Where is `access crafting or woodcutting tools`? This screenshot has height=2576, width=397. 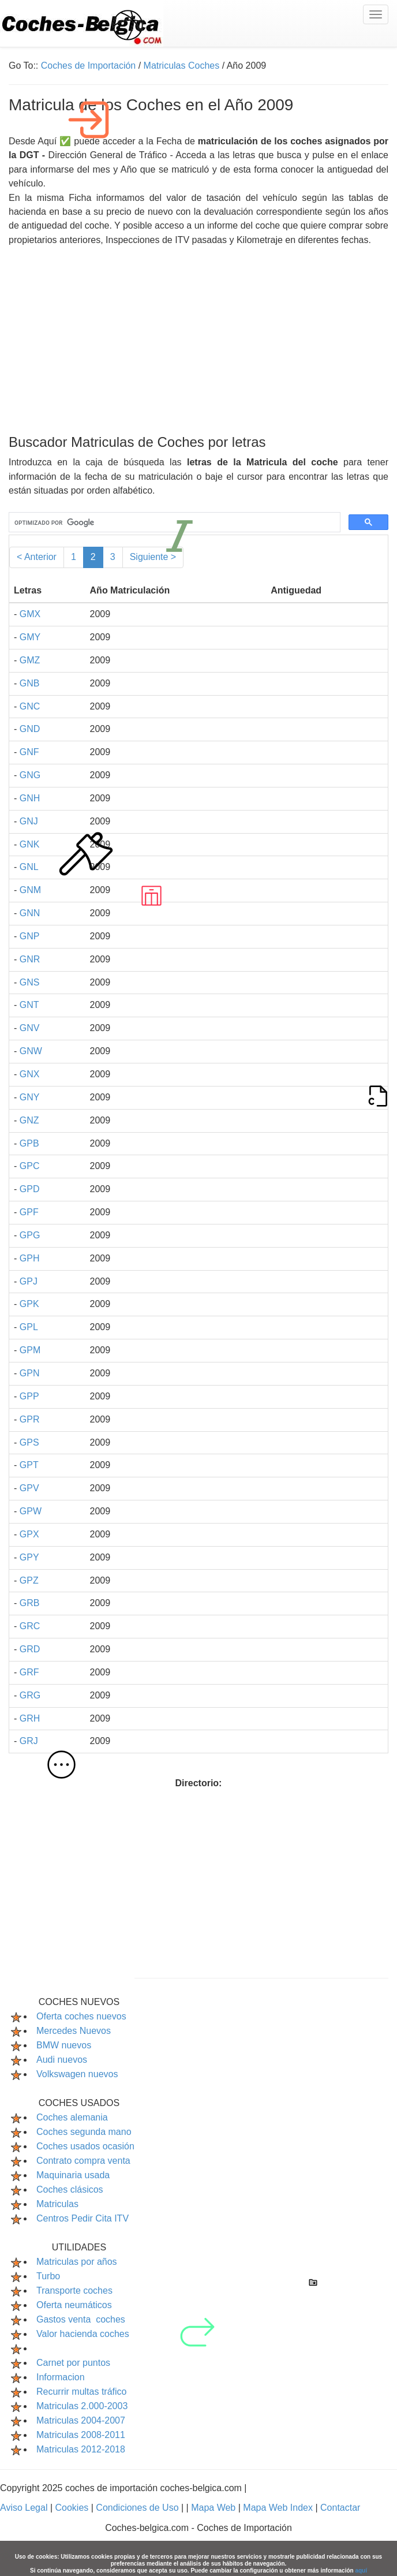 access crafting or woodcutting tools is located at coordinates (86, 856).